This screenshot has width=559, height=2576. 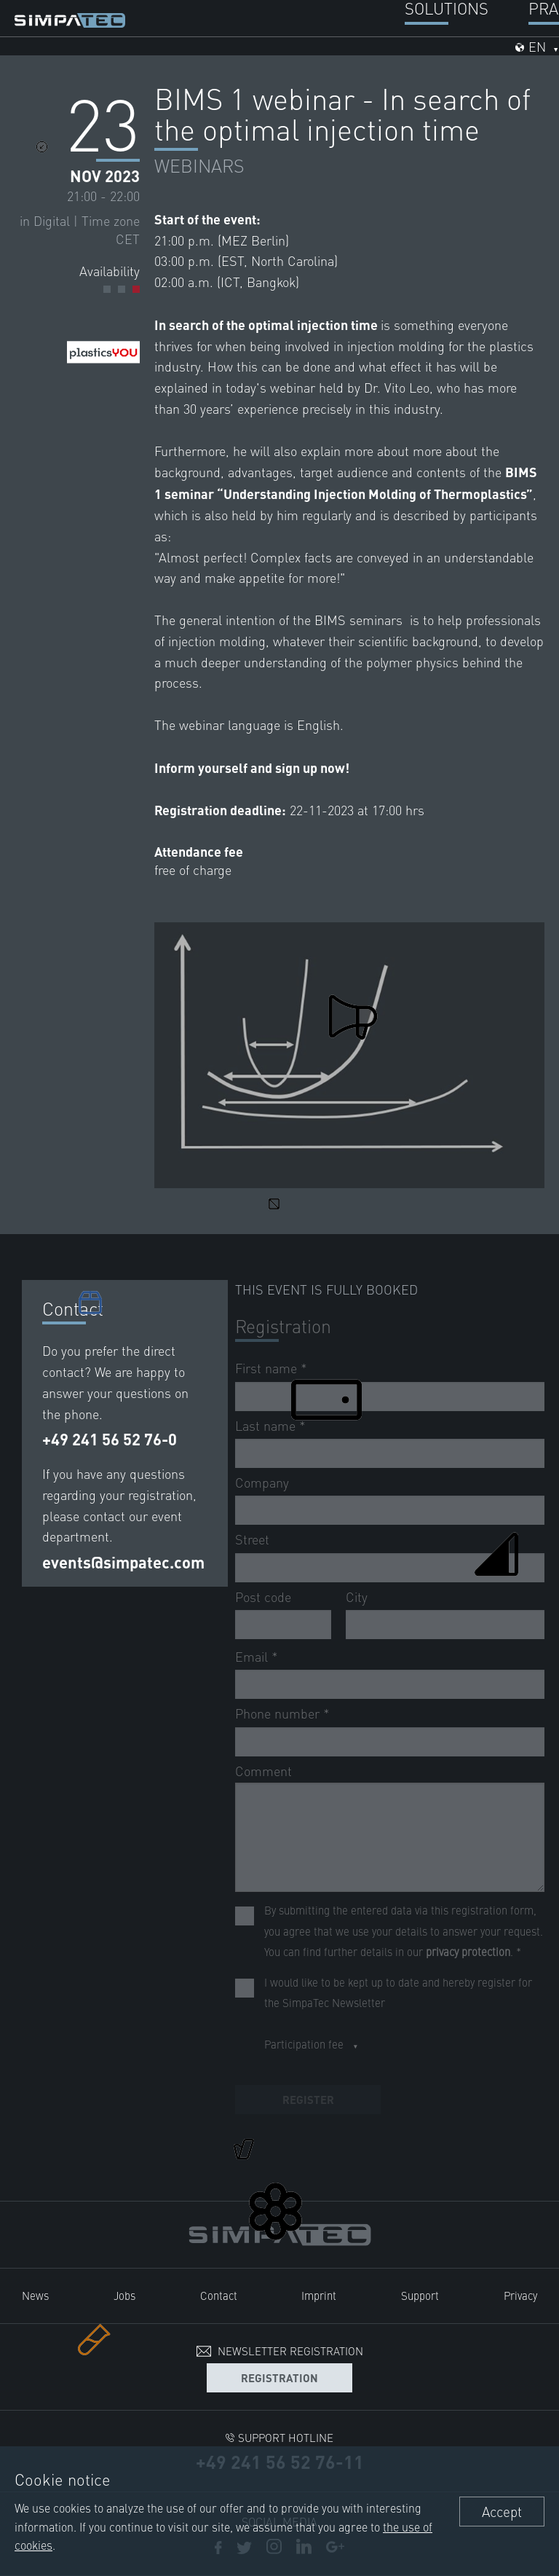 I want to click on open kbin social platform, so click(x=244, y=2149).